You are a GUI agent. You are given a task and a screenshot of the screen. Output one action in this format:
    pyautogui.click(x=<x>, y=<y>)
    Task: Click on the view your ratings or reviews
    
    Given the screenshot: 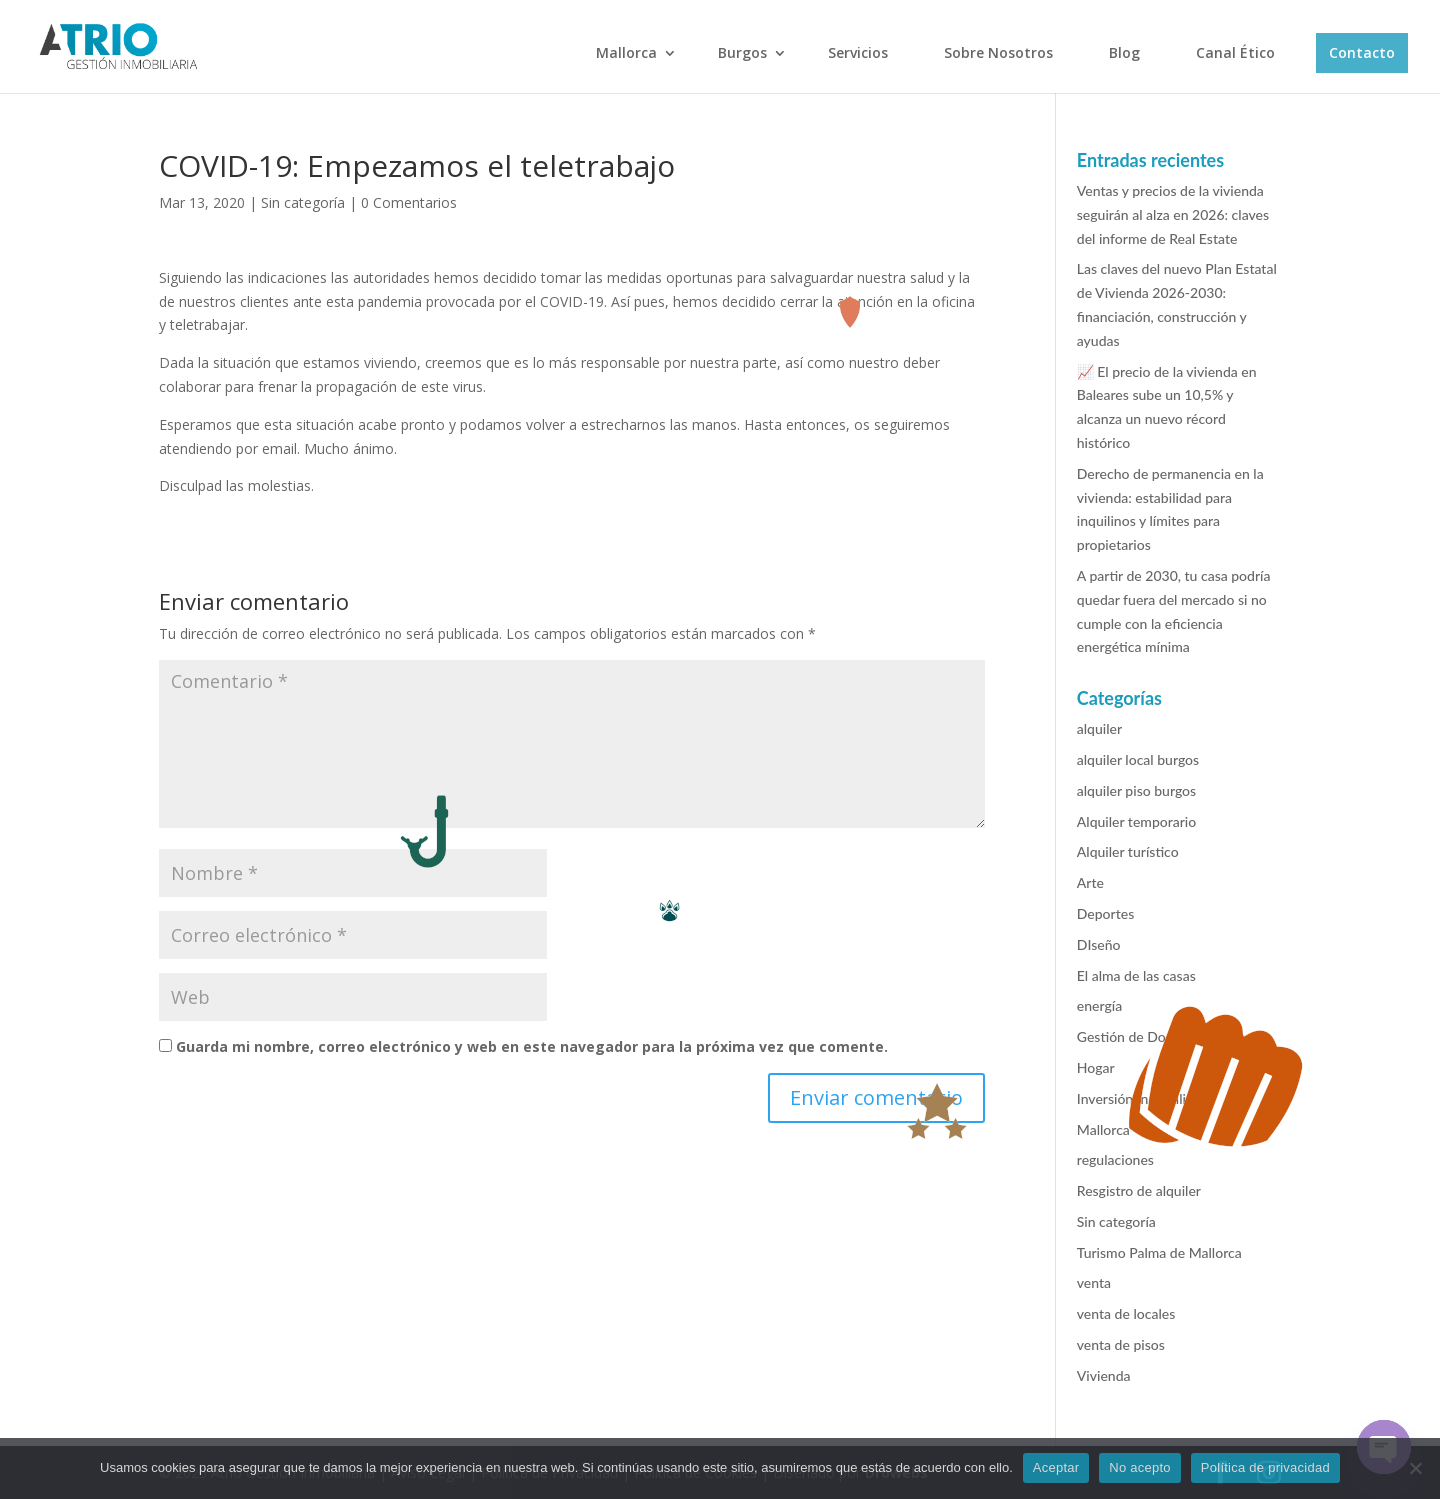 What is the action you would take?
    pyautogui.click(x=937, y=1111)
    